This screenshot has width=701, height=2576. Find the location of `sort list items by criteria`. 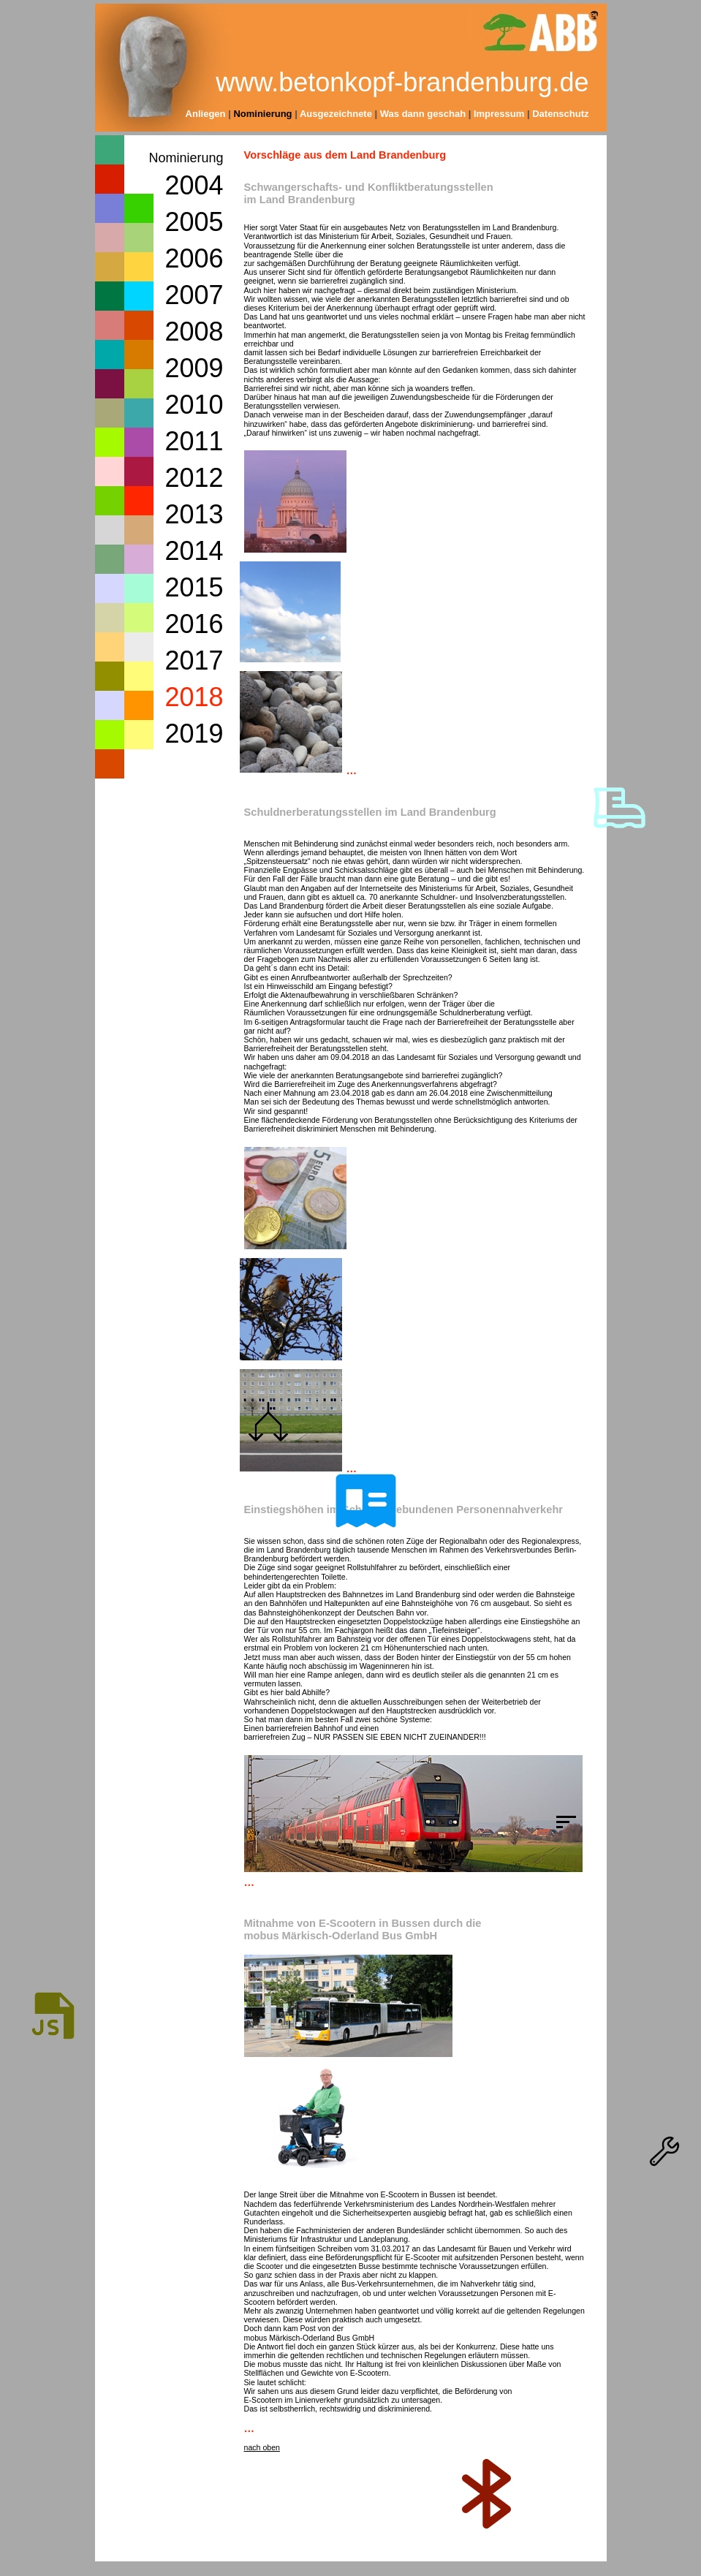

sort list items by criteria is located at coordinates (566, 1822).